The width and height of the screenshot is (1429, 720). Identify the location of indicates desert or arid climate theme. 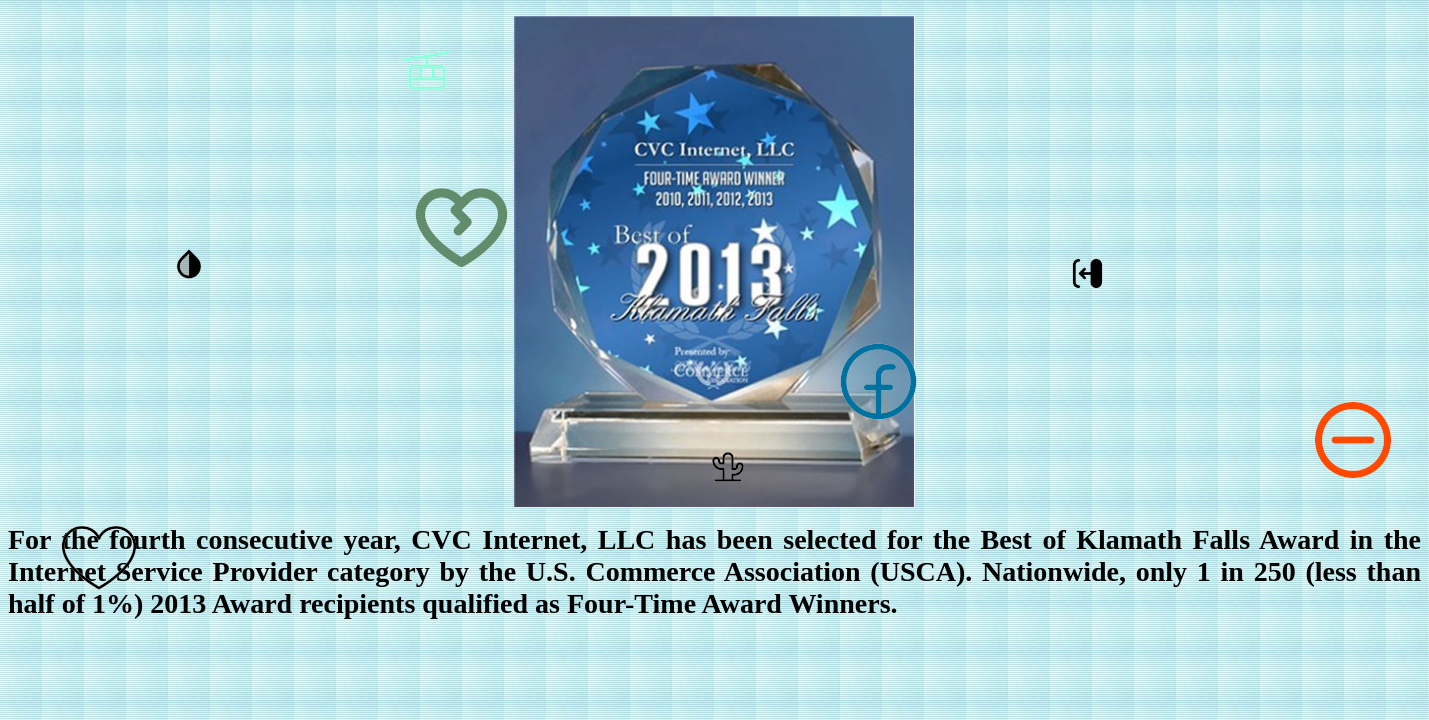
(728, 468).